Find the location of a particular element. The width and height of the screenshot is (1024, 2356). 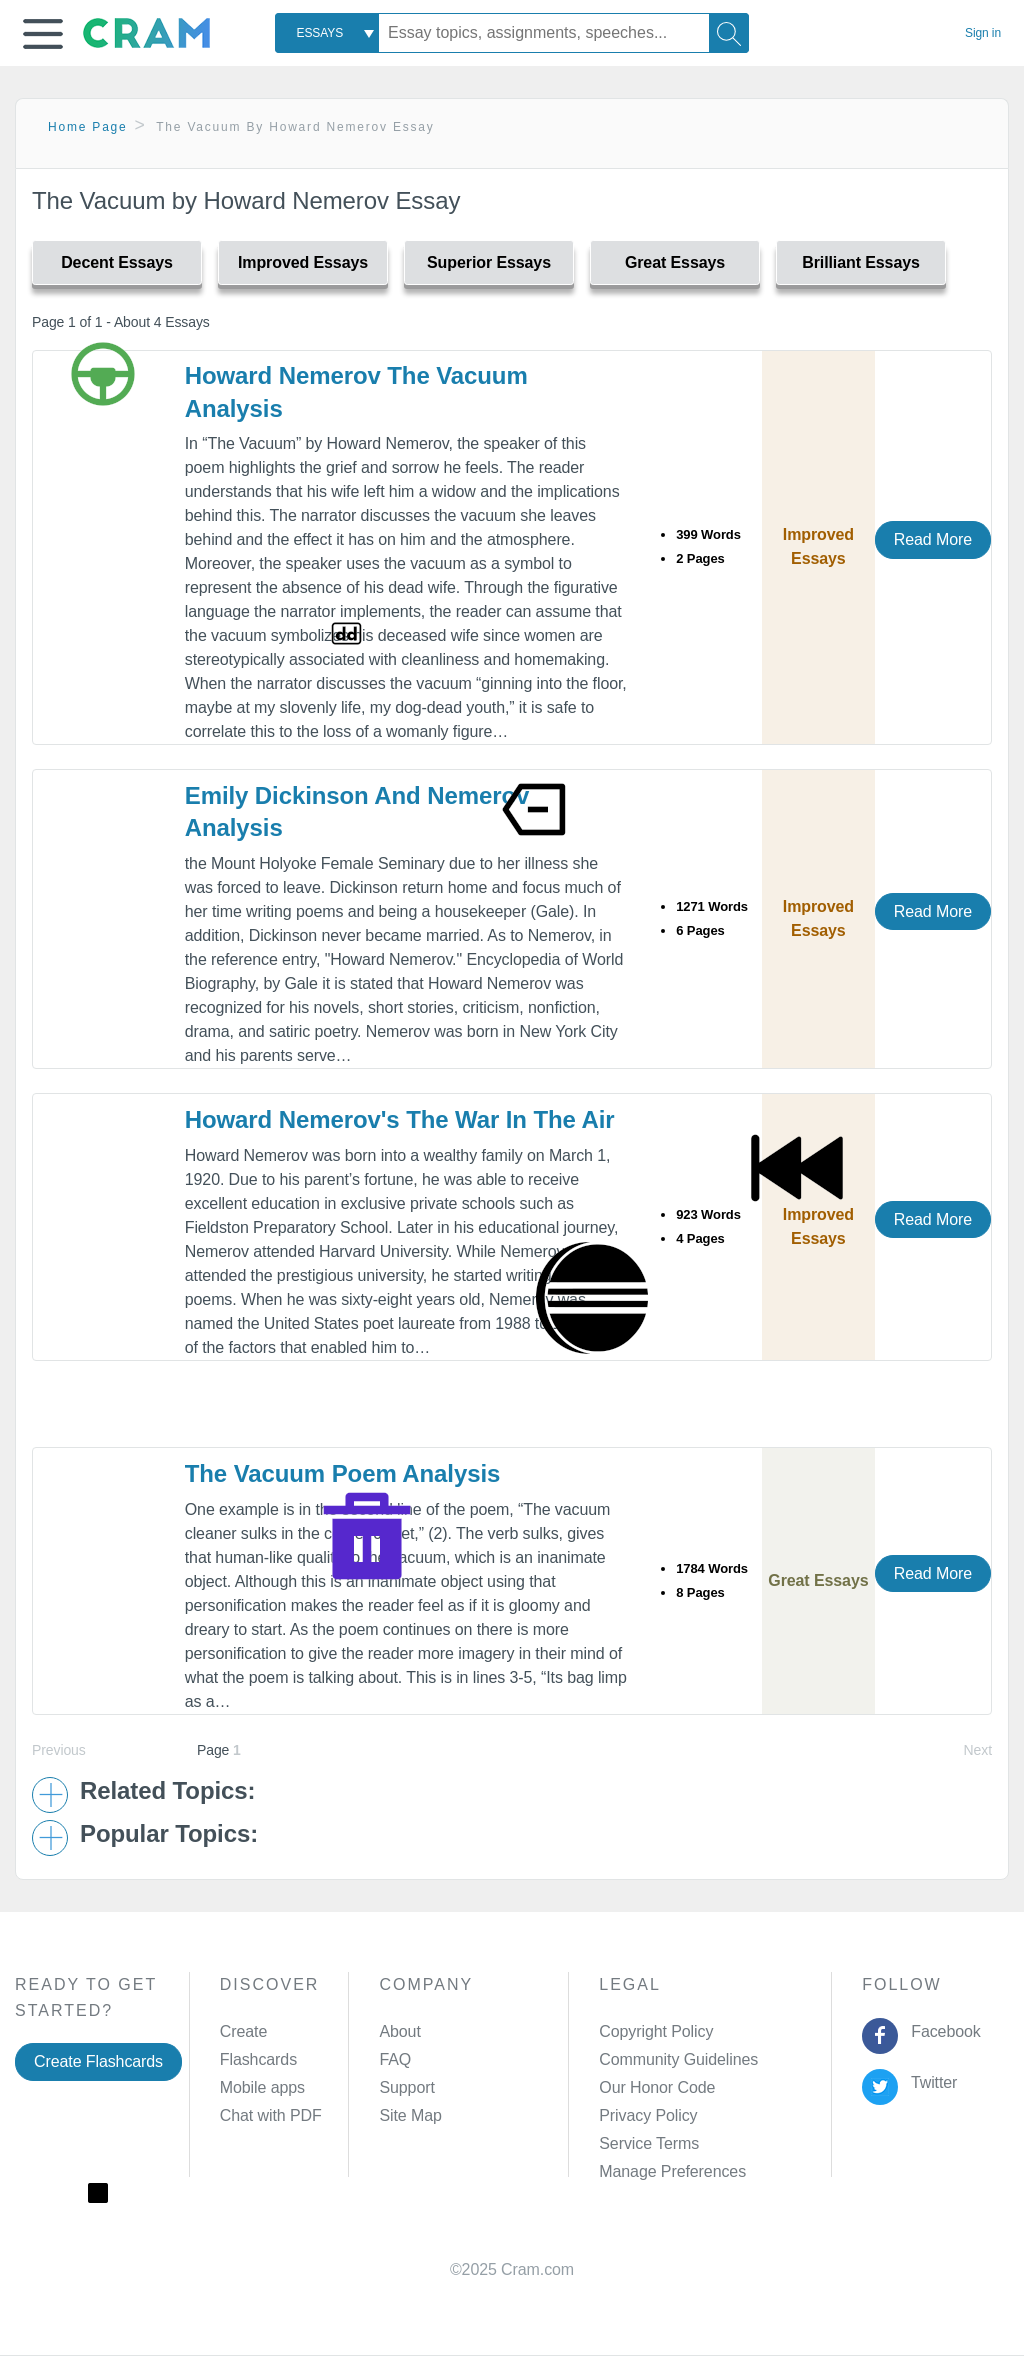

stop media playback is located at coordinates (98, 2193).